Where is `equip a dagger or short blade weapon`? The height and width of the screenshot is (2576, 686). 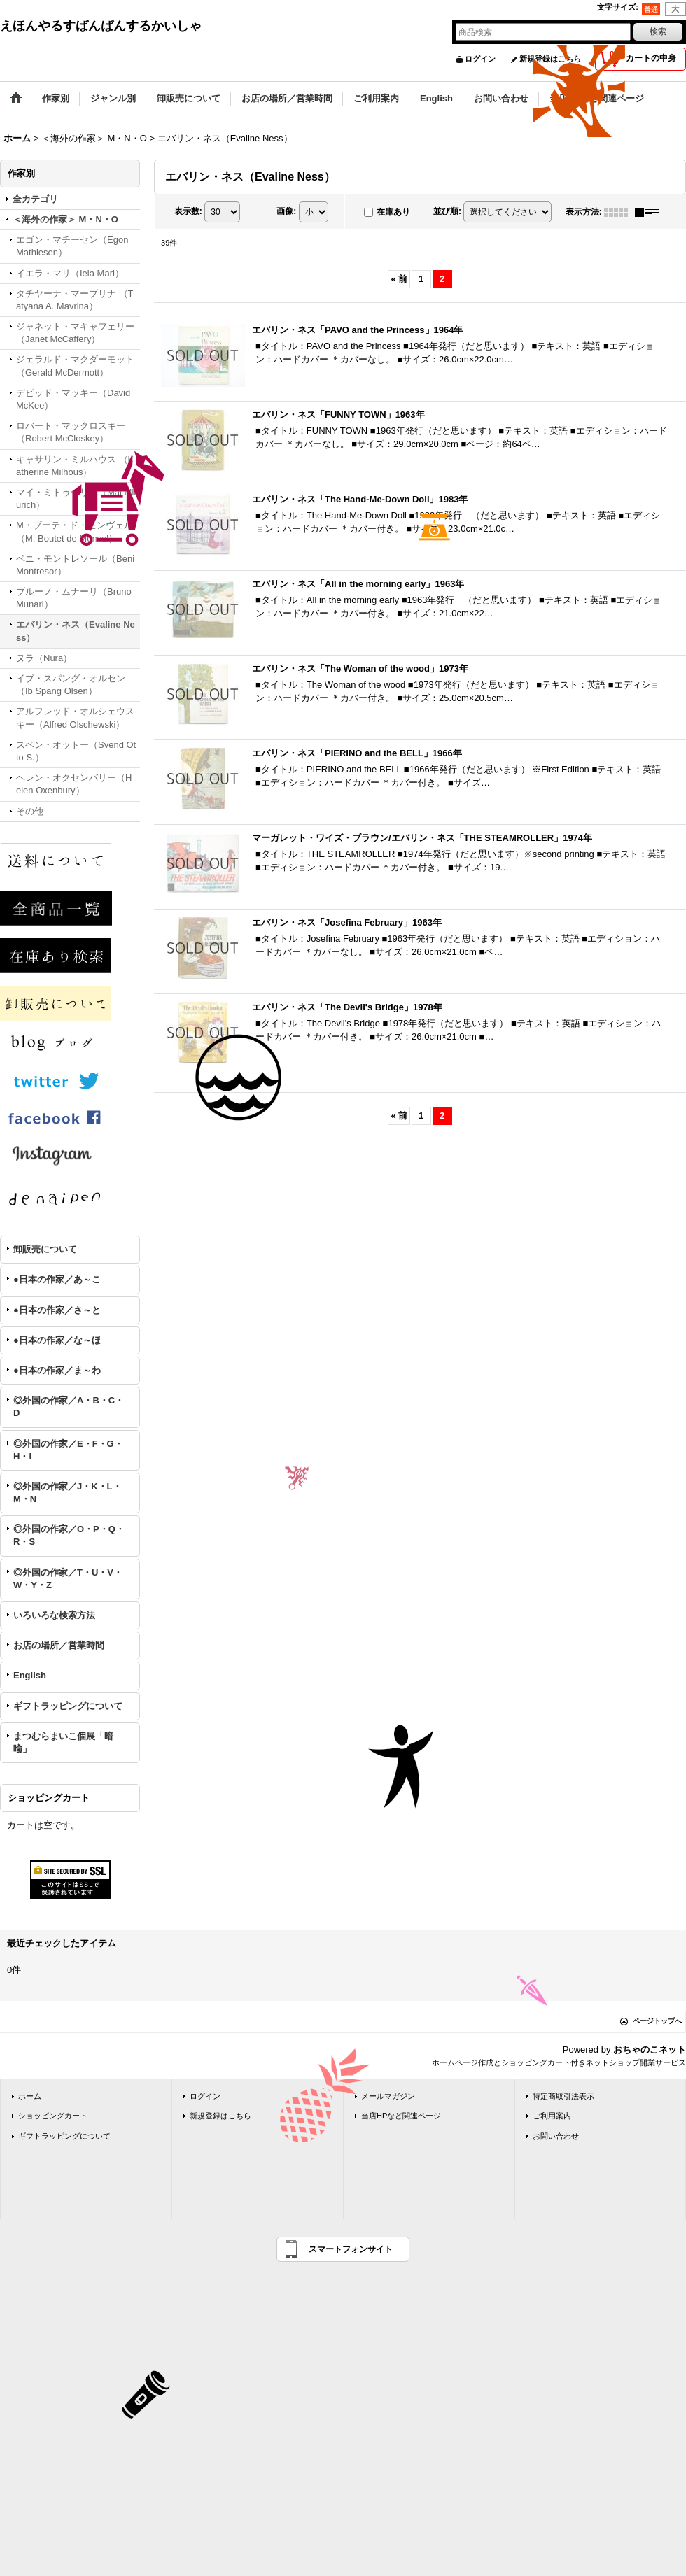 equip a dagger or short blade weapon is located at coordinates (532, 1990).